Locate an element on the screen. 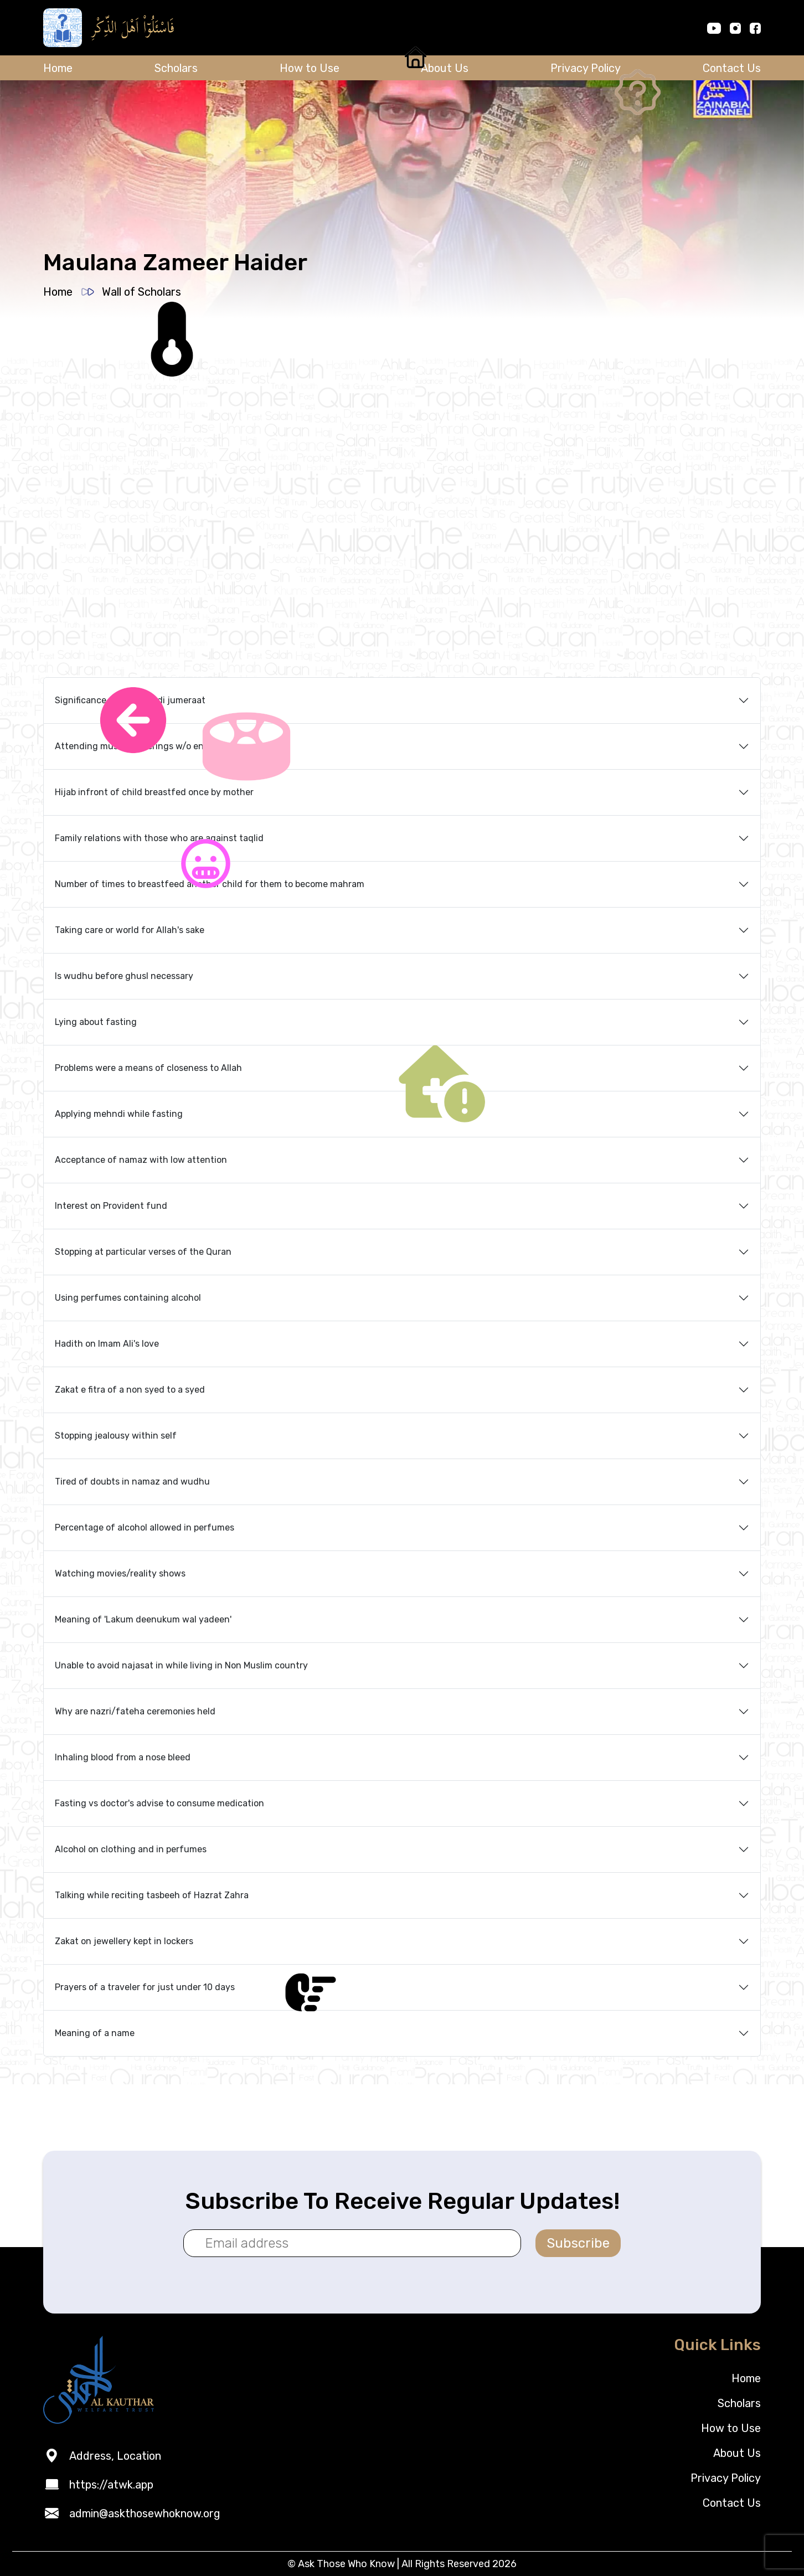  indicates next step or continue forward is located at coordinates (311, 1992).